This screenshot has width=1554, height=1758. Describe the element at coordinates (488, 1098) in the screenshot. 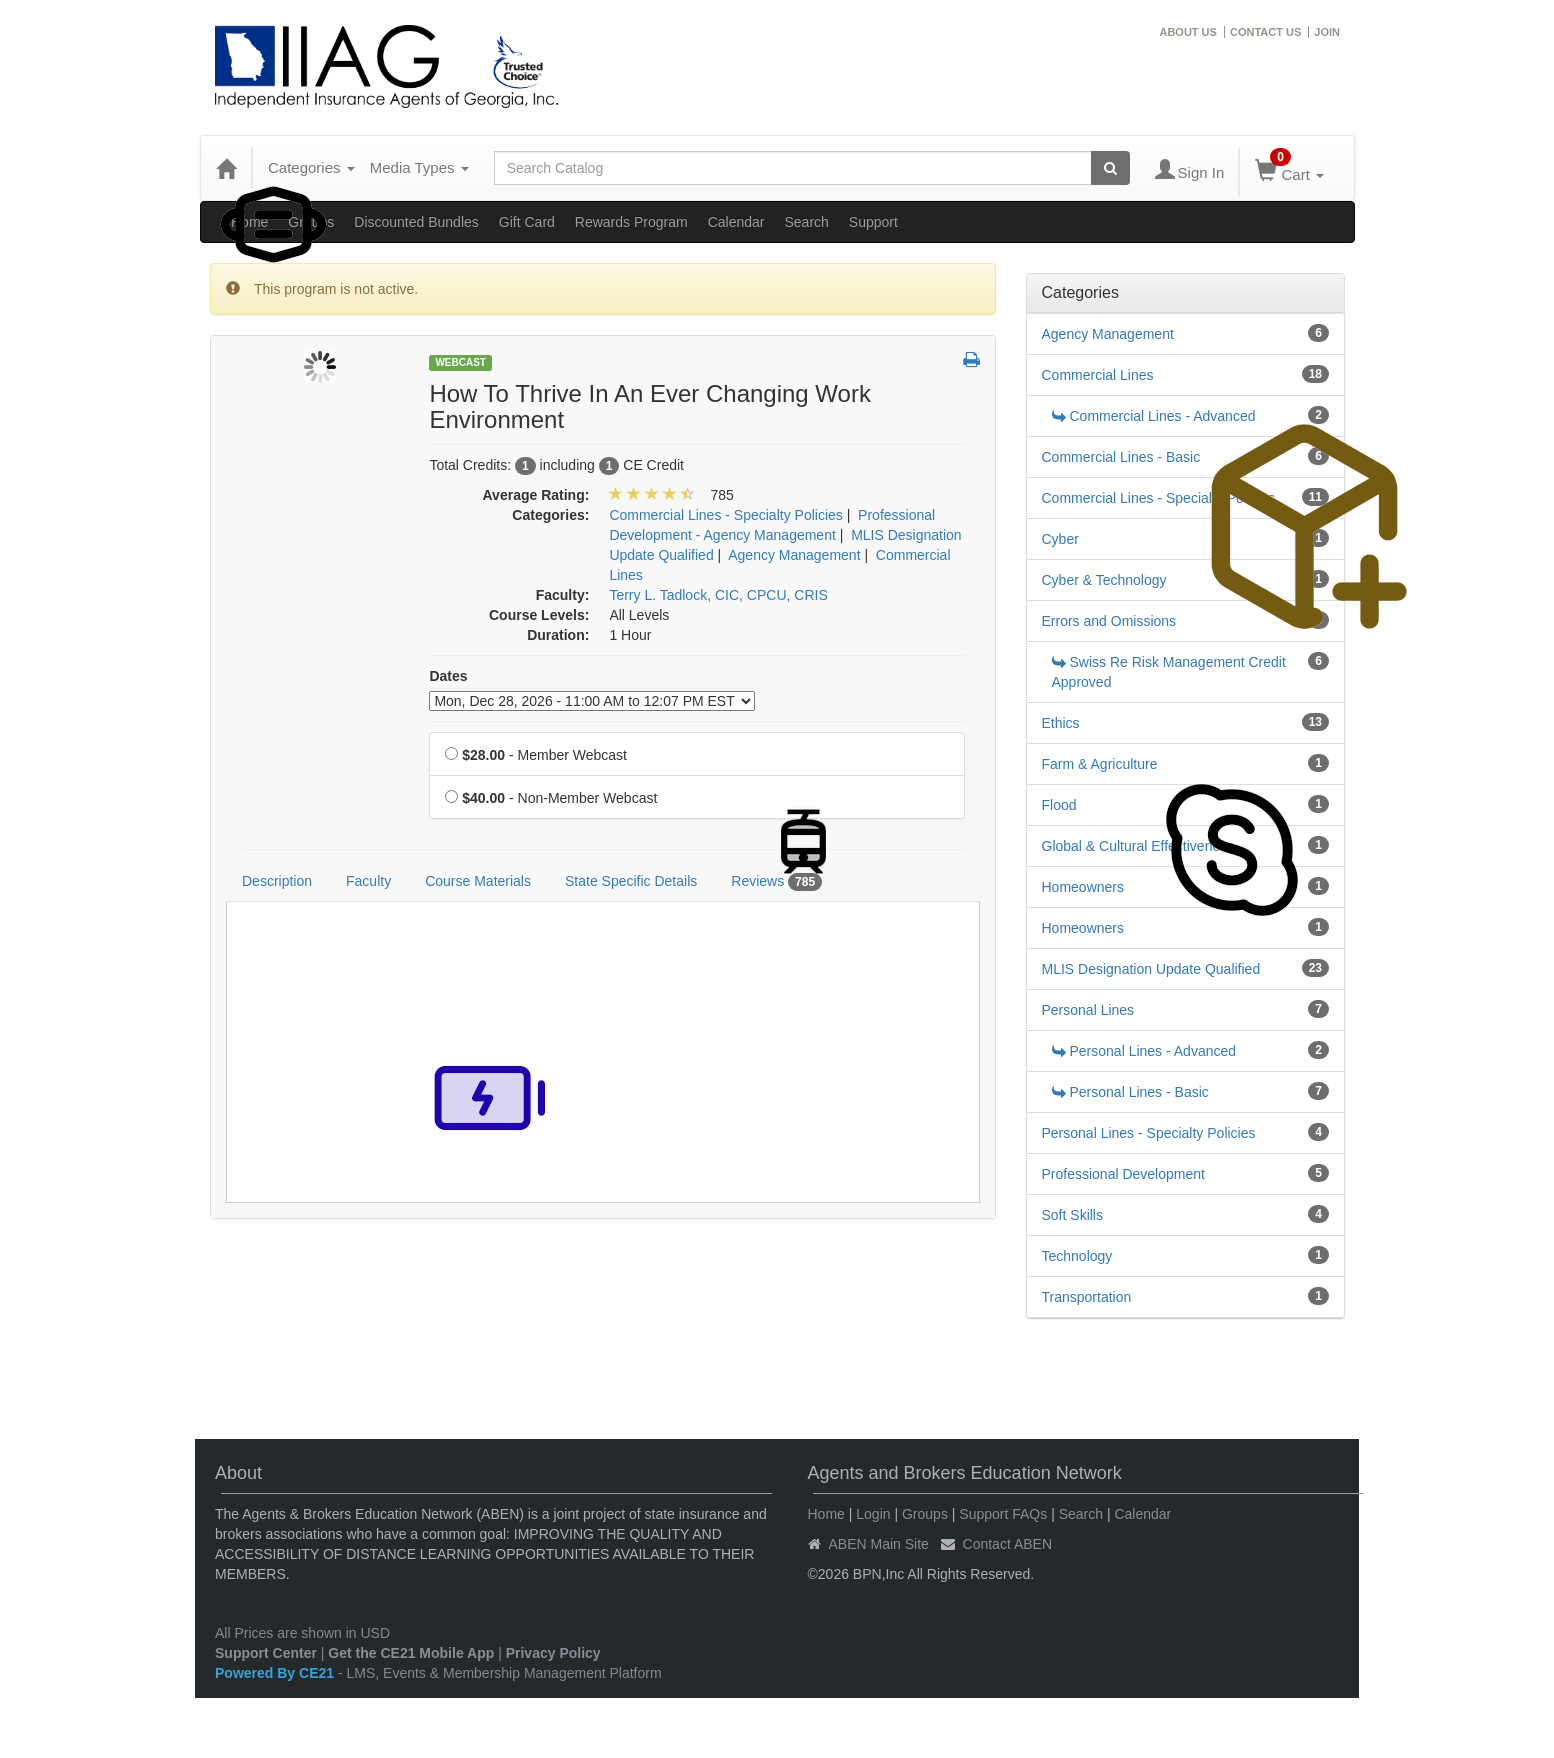

I see `indicates device is currently charging` at that location.